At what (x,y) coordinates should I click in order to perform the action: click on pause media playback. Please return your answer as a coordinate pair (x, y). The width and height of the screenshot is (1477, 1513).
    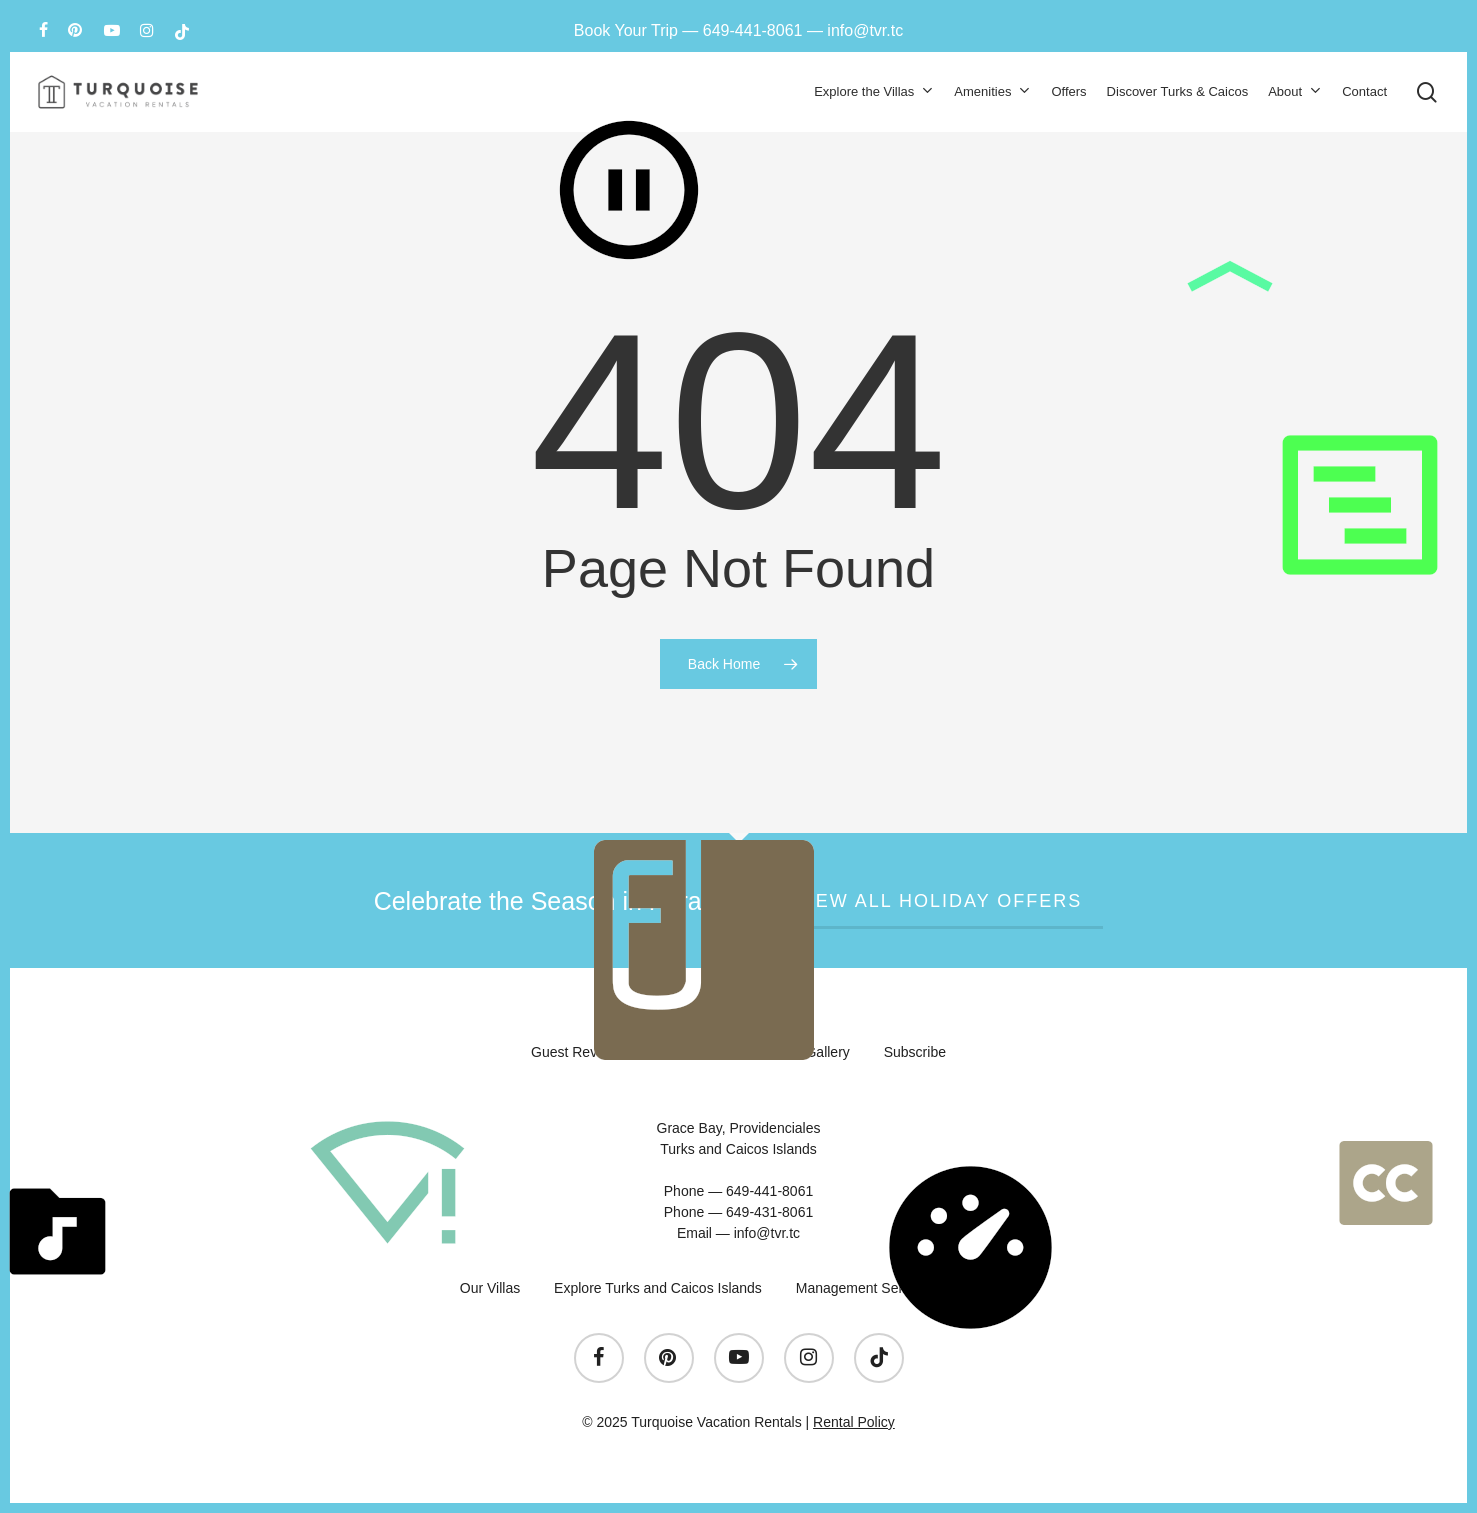
    Looking at the image, I should click on (629, 190).